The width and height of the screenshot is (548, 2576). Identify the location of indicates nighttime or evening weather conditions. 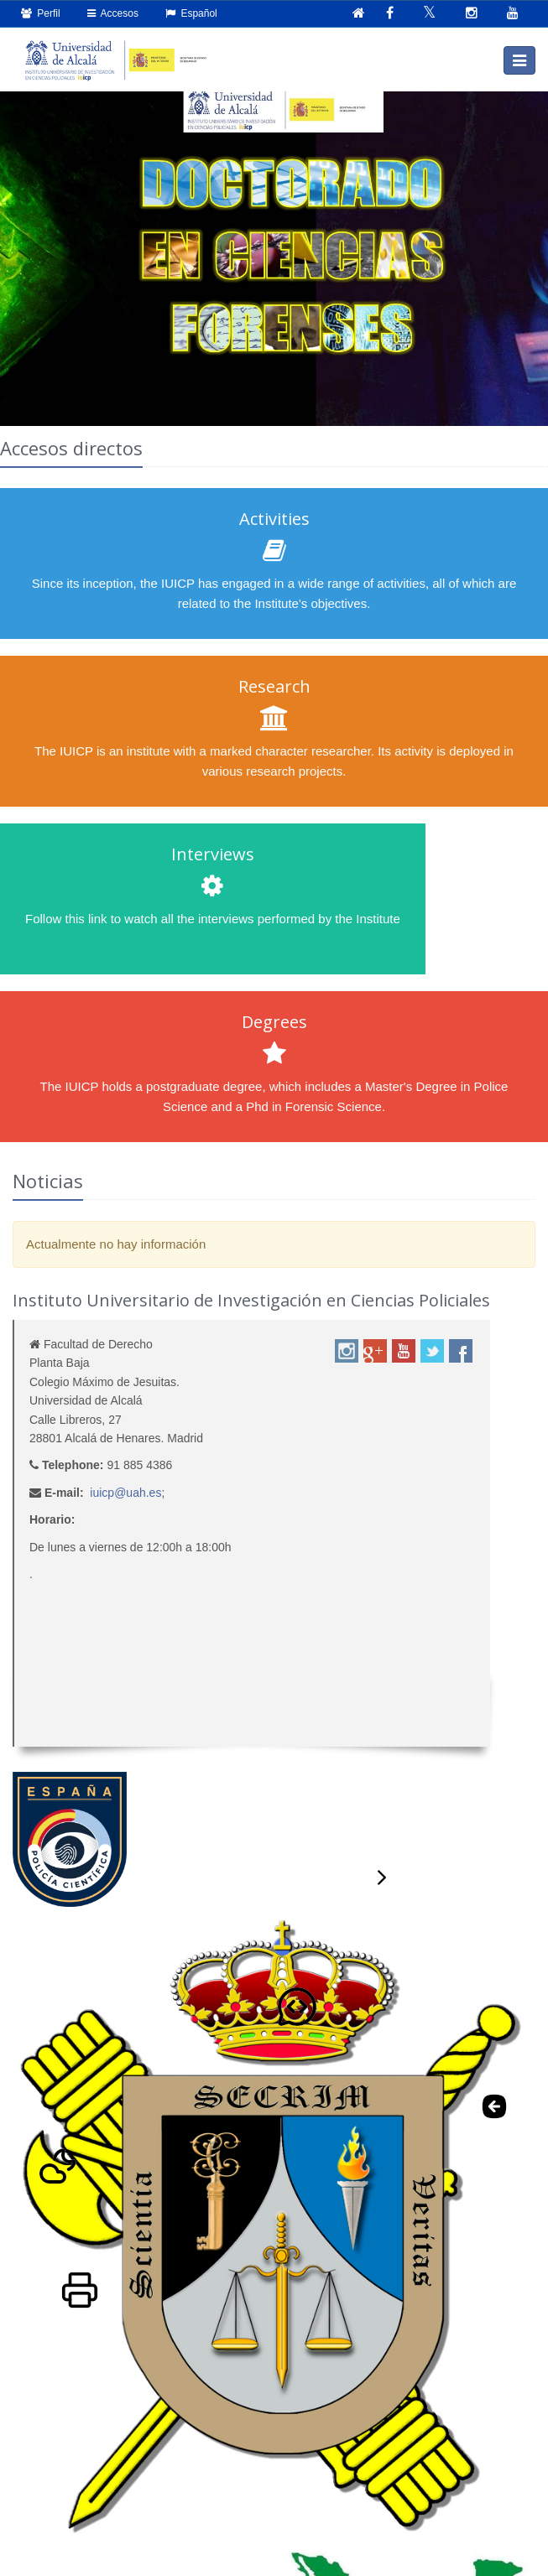
(58, 2165).